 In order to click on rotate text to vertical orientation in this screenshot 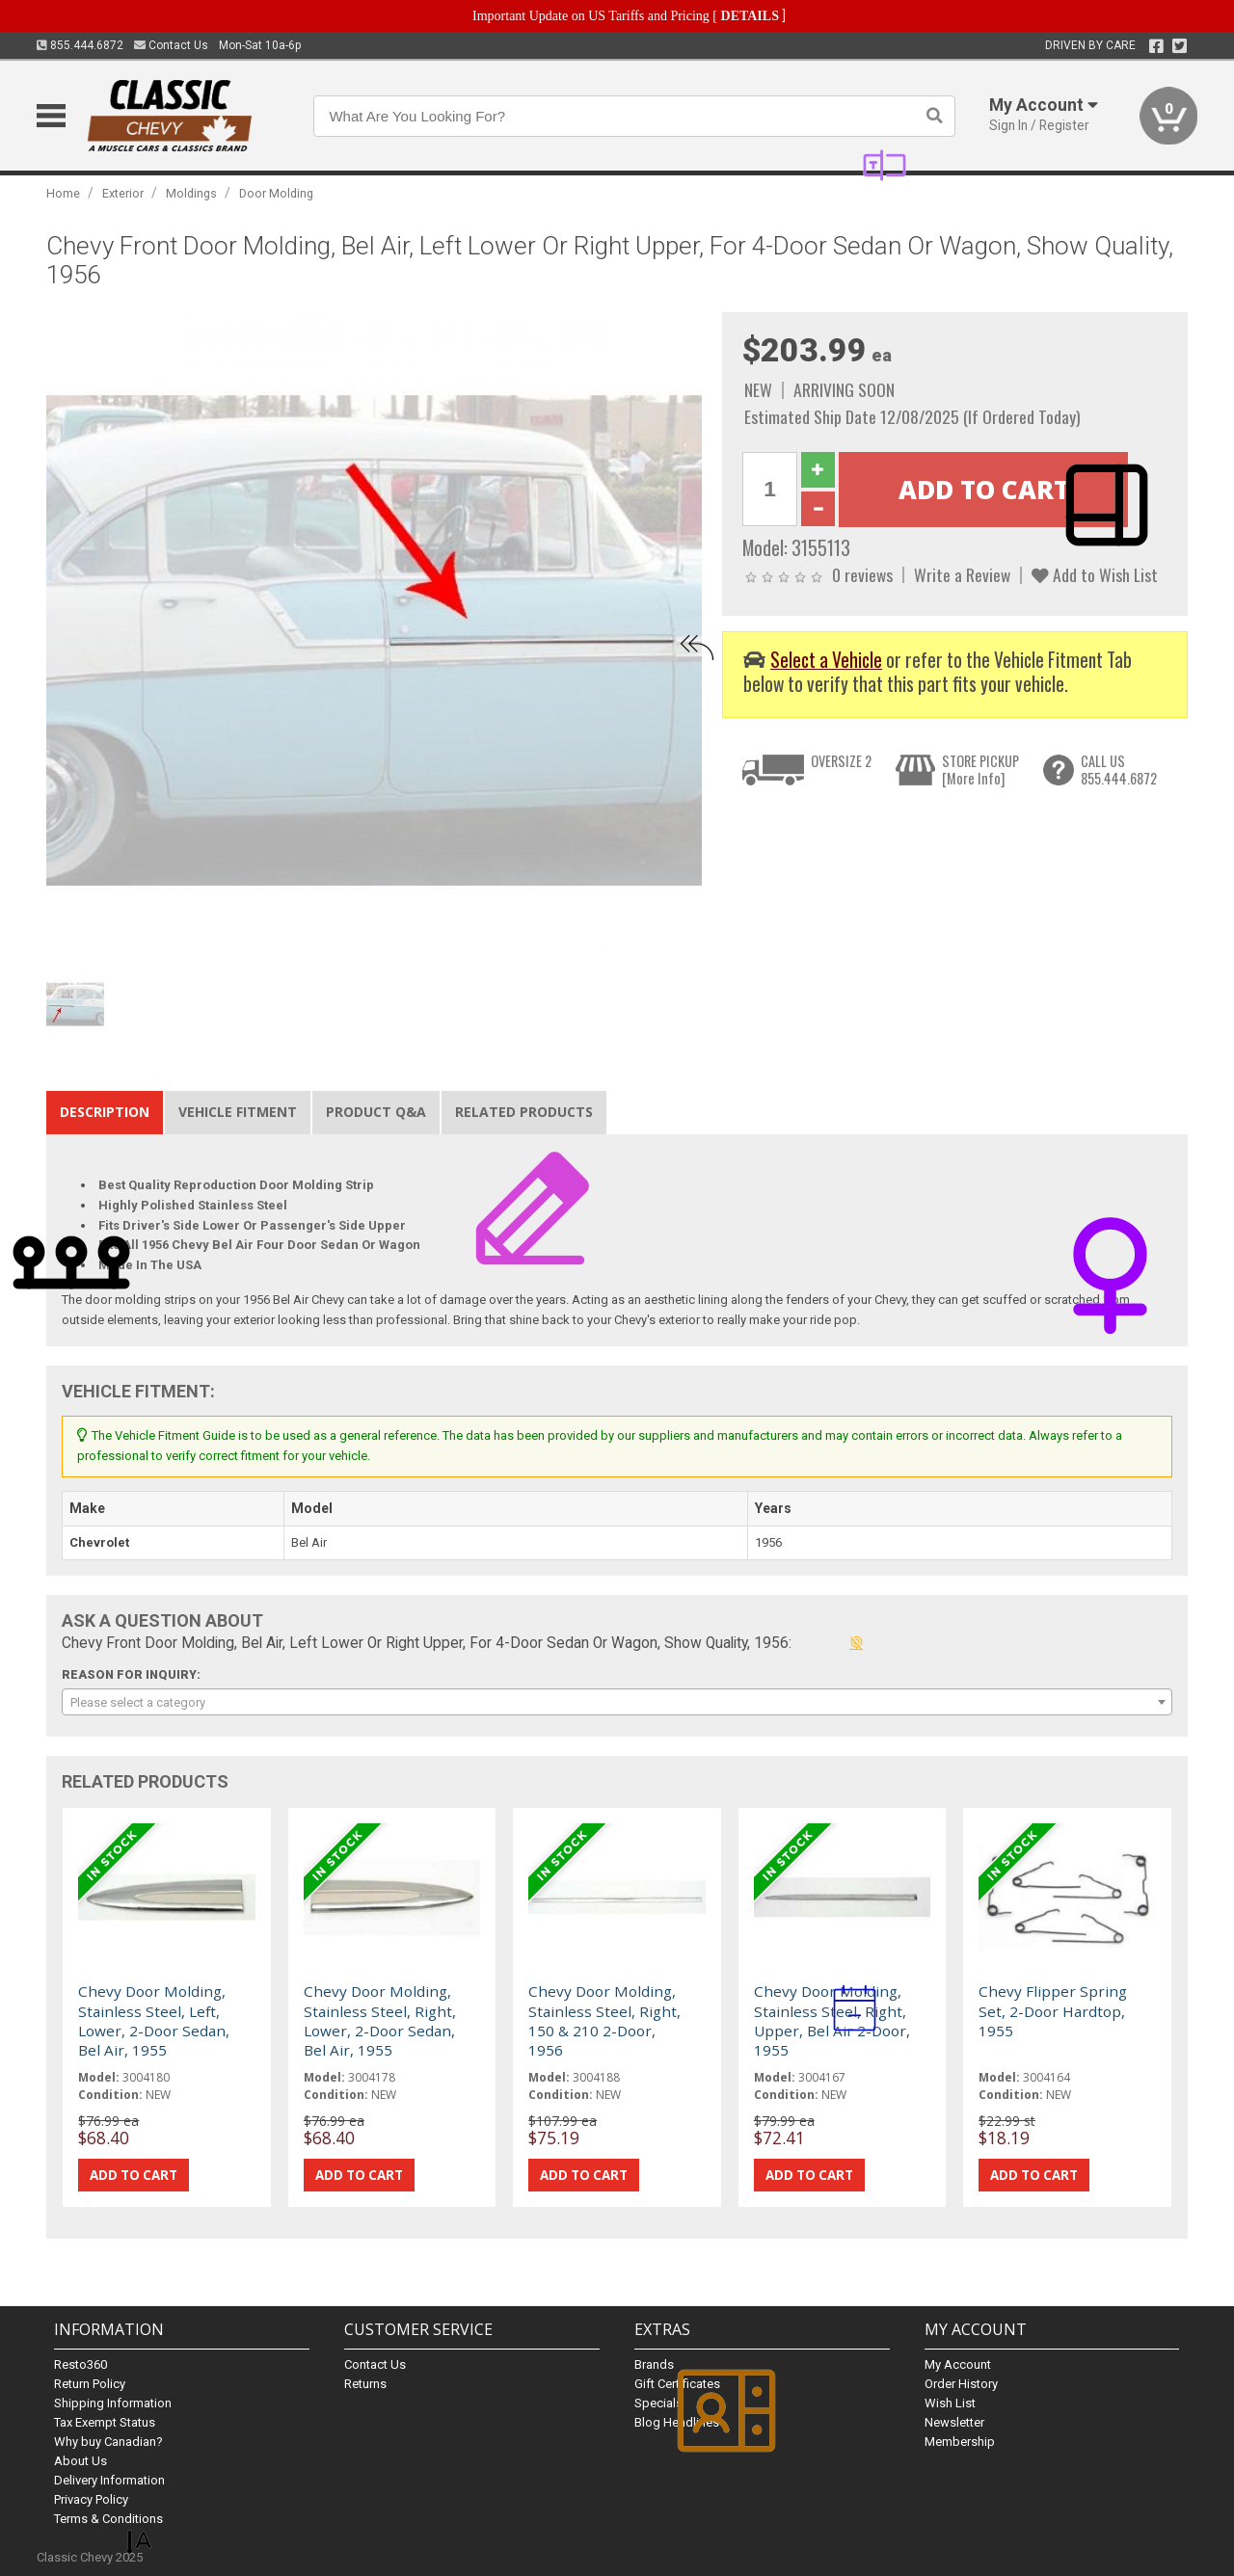, I will do `click(139, 2542)`.